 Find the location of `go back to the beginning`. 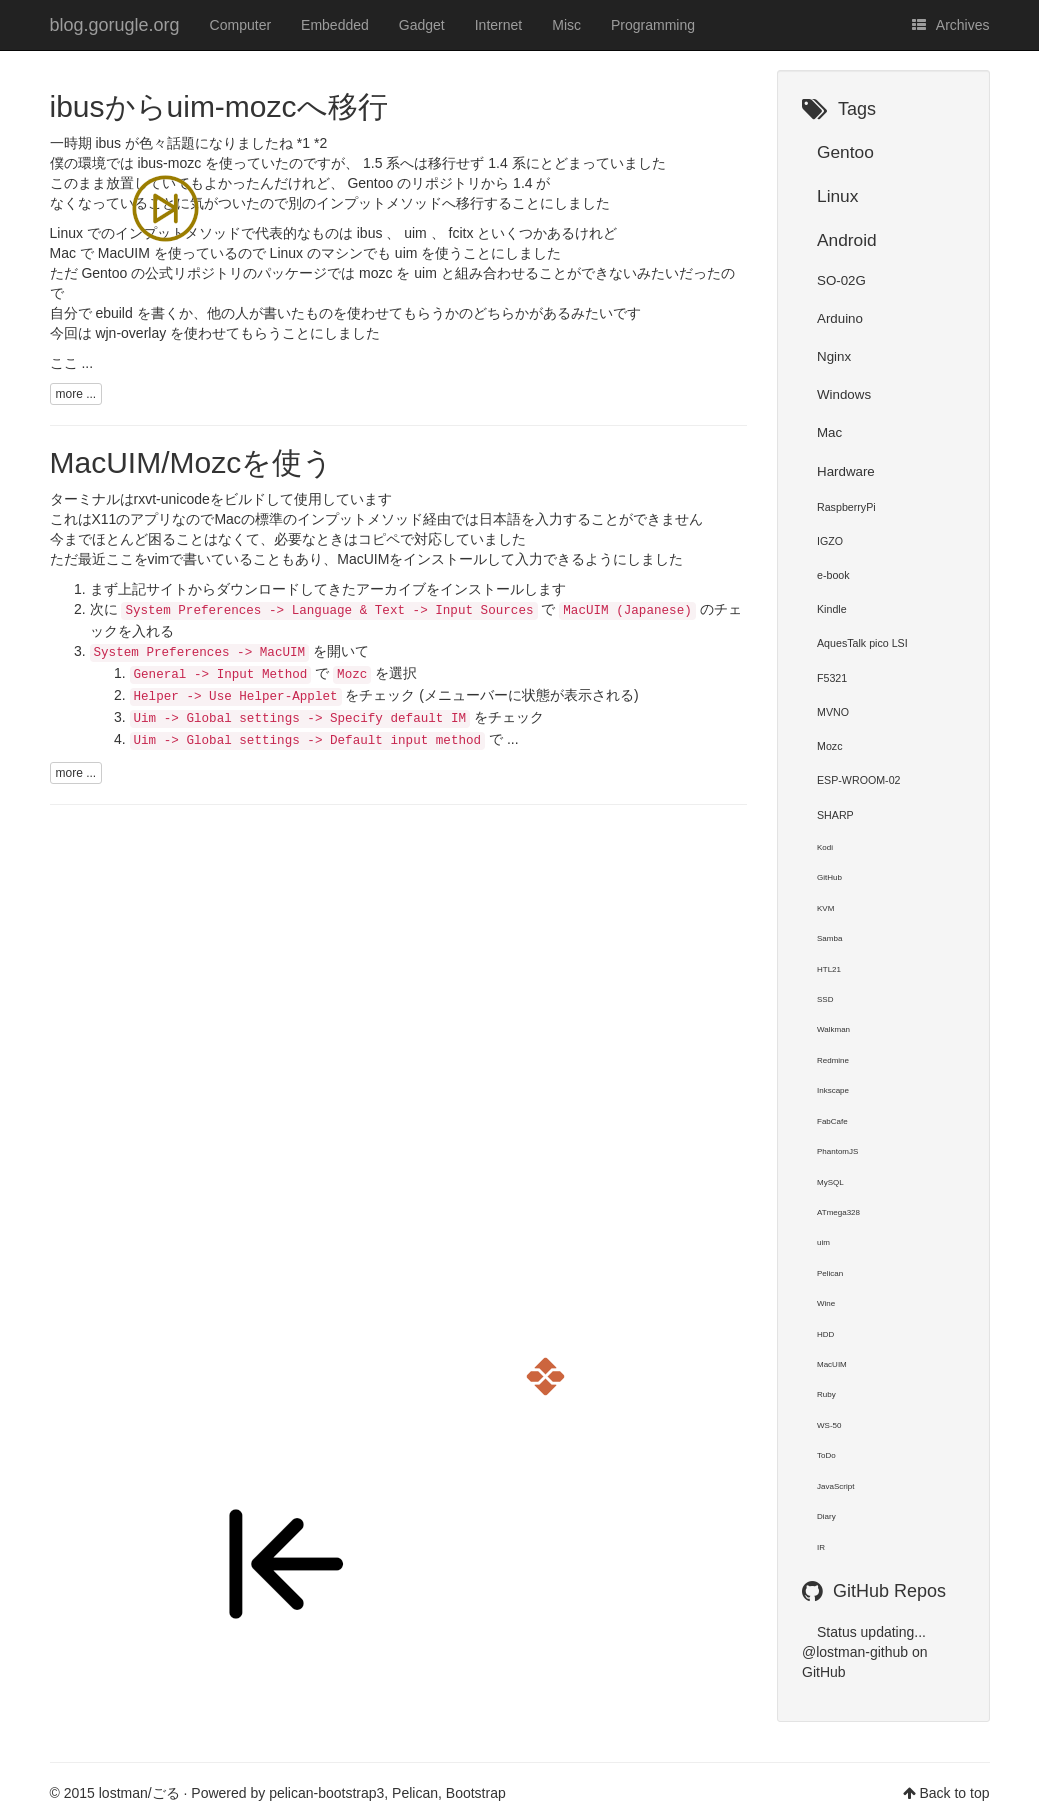

go back to the beginning is located at coordinates (284, 1564).